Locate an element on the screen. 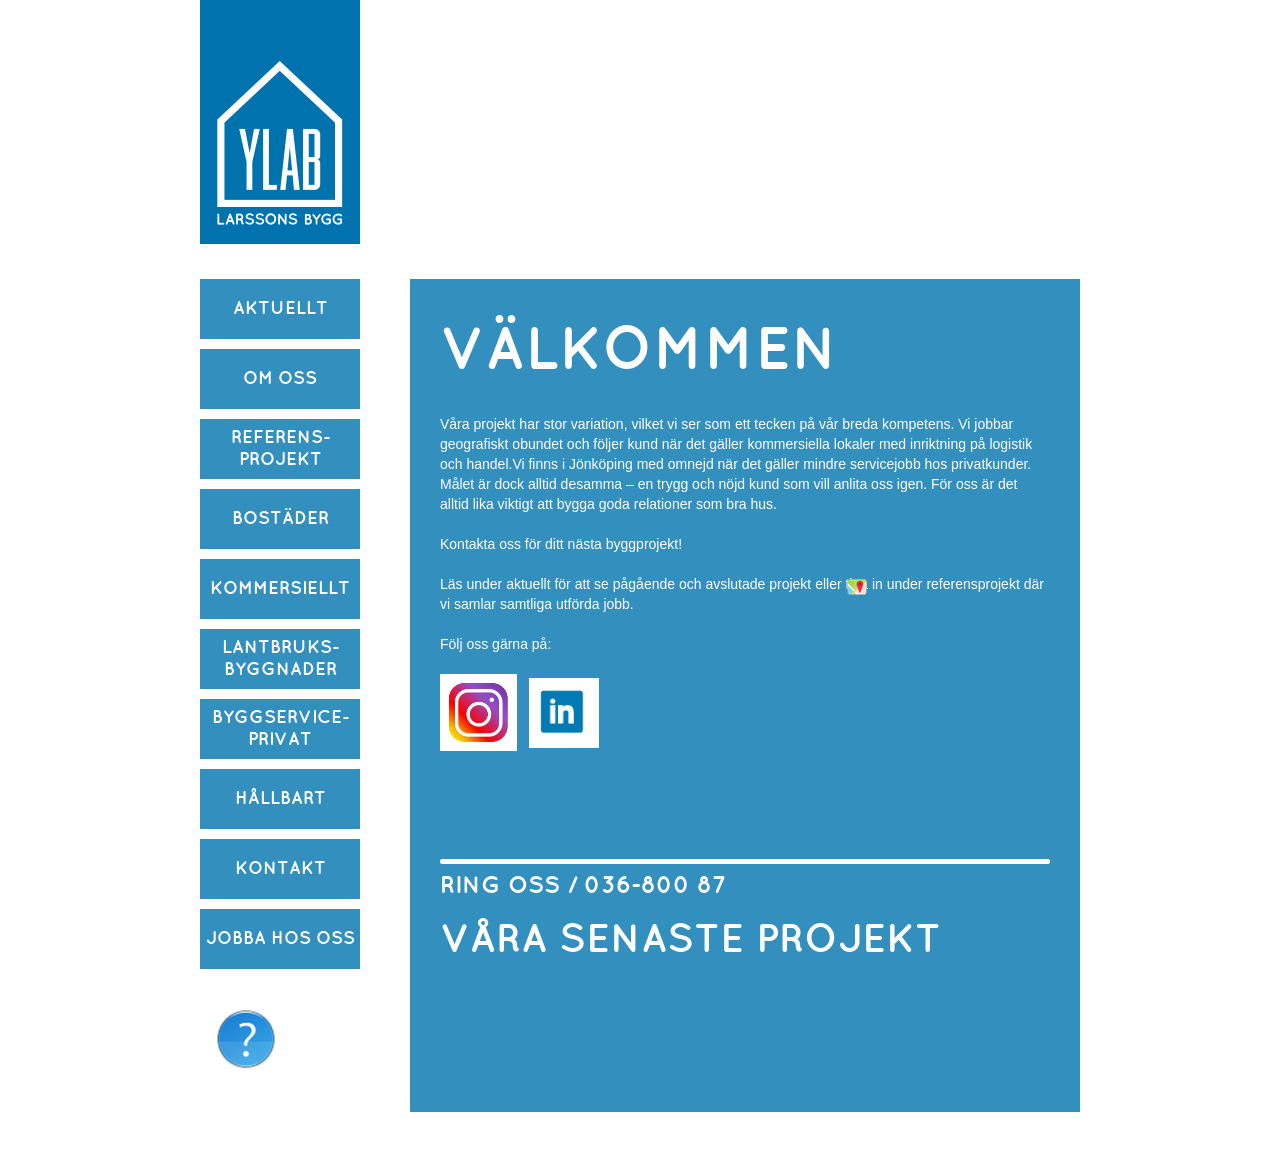  open the maps application is located at coordinates (857, 587).